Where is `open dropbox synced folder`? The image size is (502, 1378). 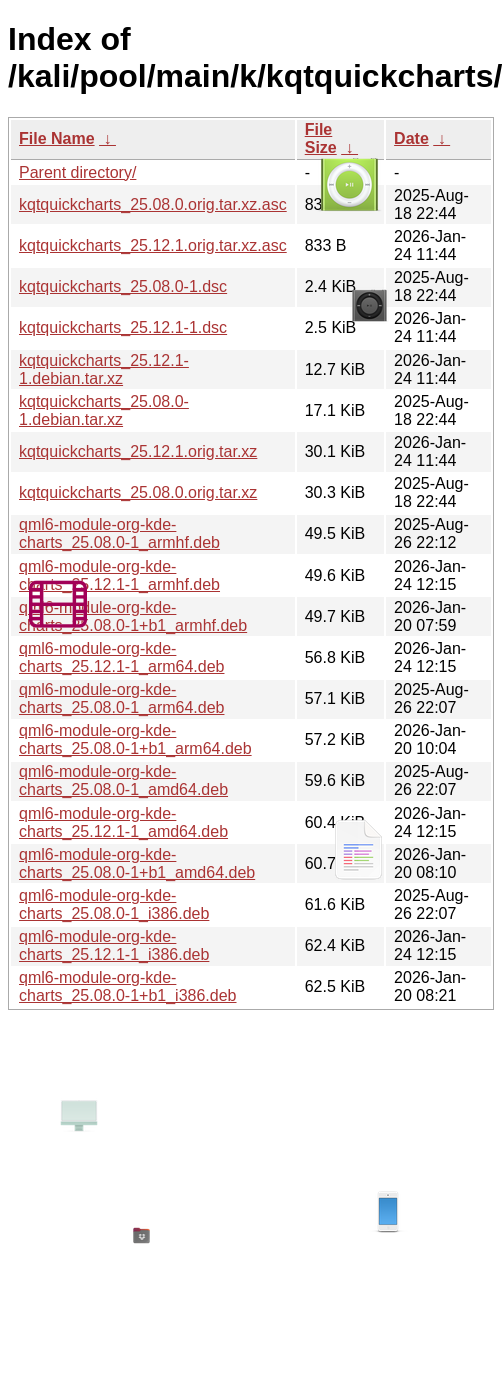
open dropbox synced folder is located at coordinates (141, 1235).